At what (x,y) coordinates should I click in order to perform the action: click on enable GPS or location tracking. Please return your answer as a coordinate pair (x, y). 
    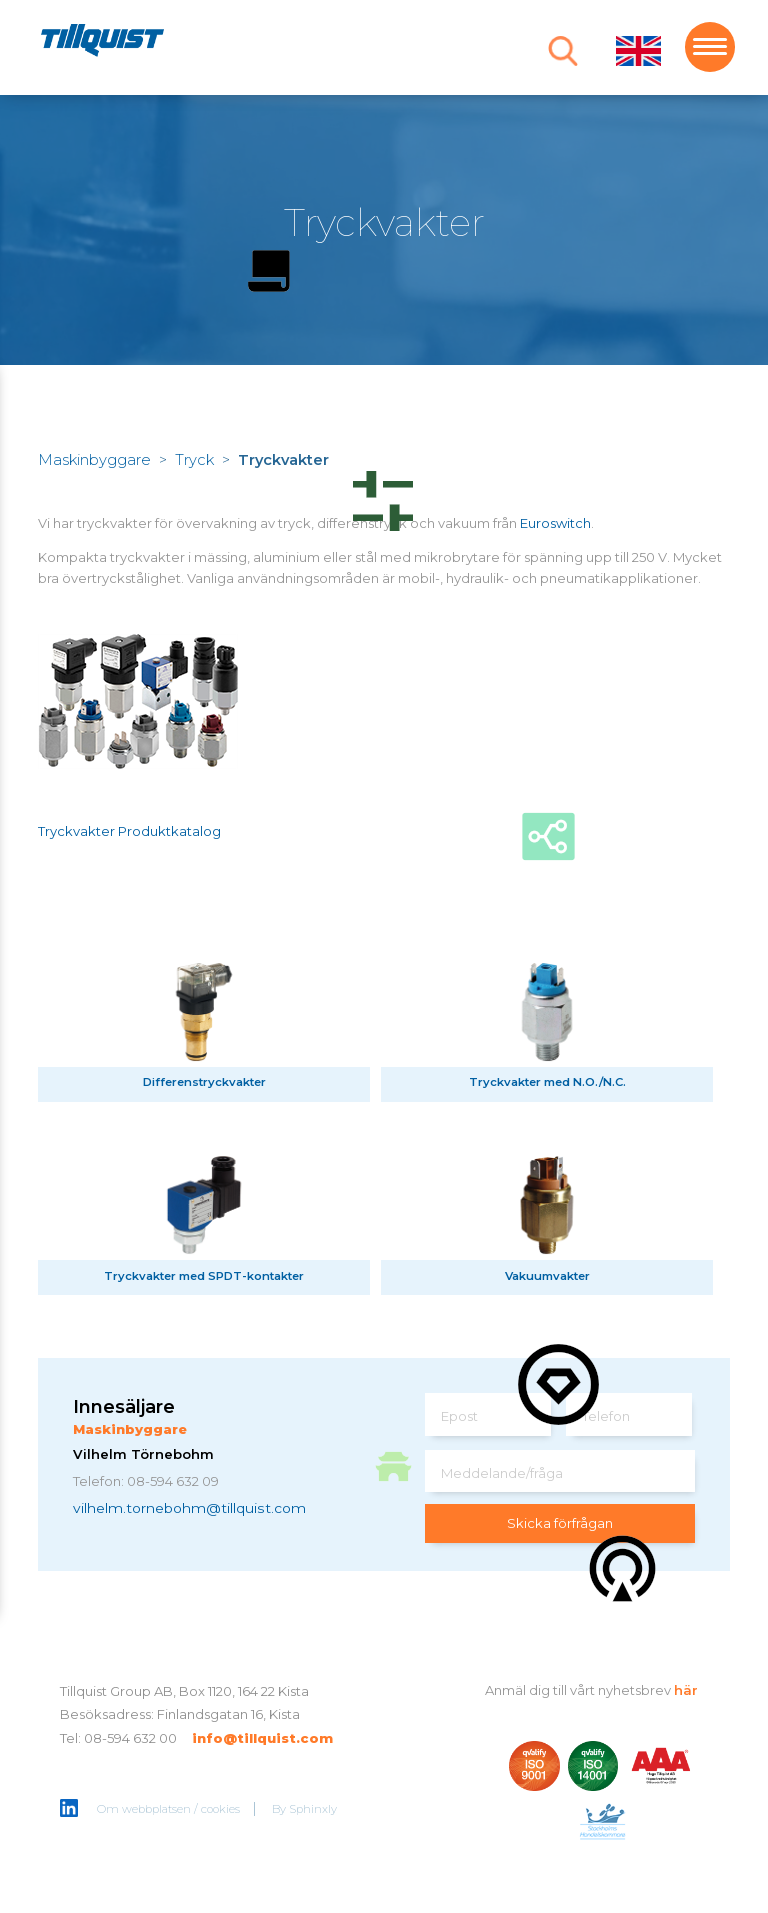
    Looking at the image, I should click on (622, 1568).